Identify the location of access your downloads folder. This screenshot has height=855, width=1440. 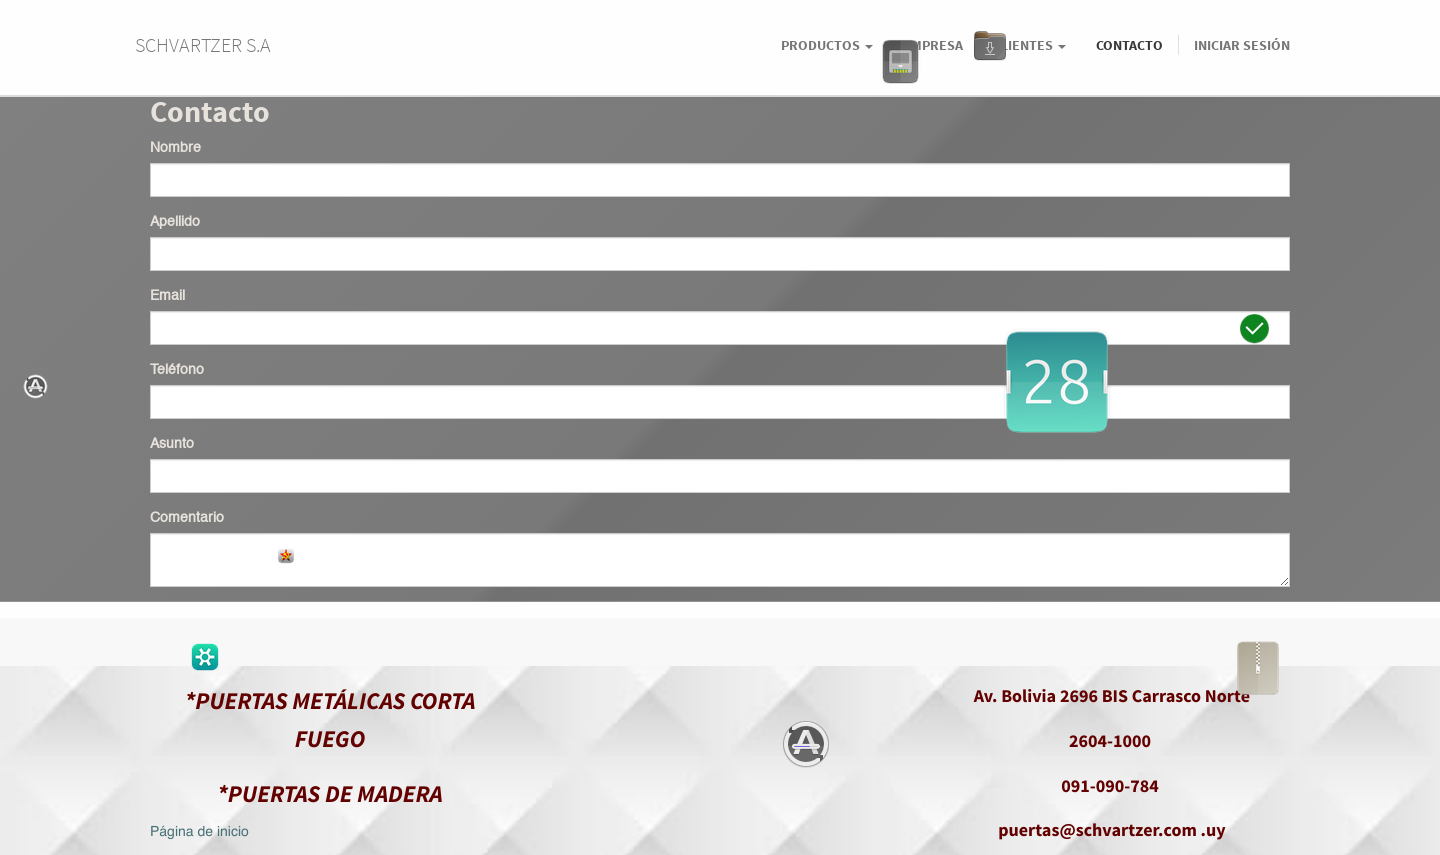
(990, 45).